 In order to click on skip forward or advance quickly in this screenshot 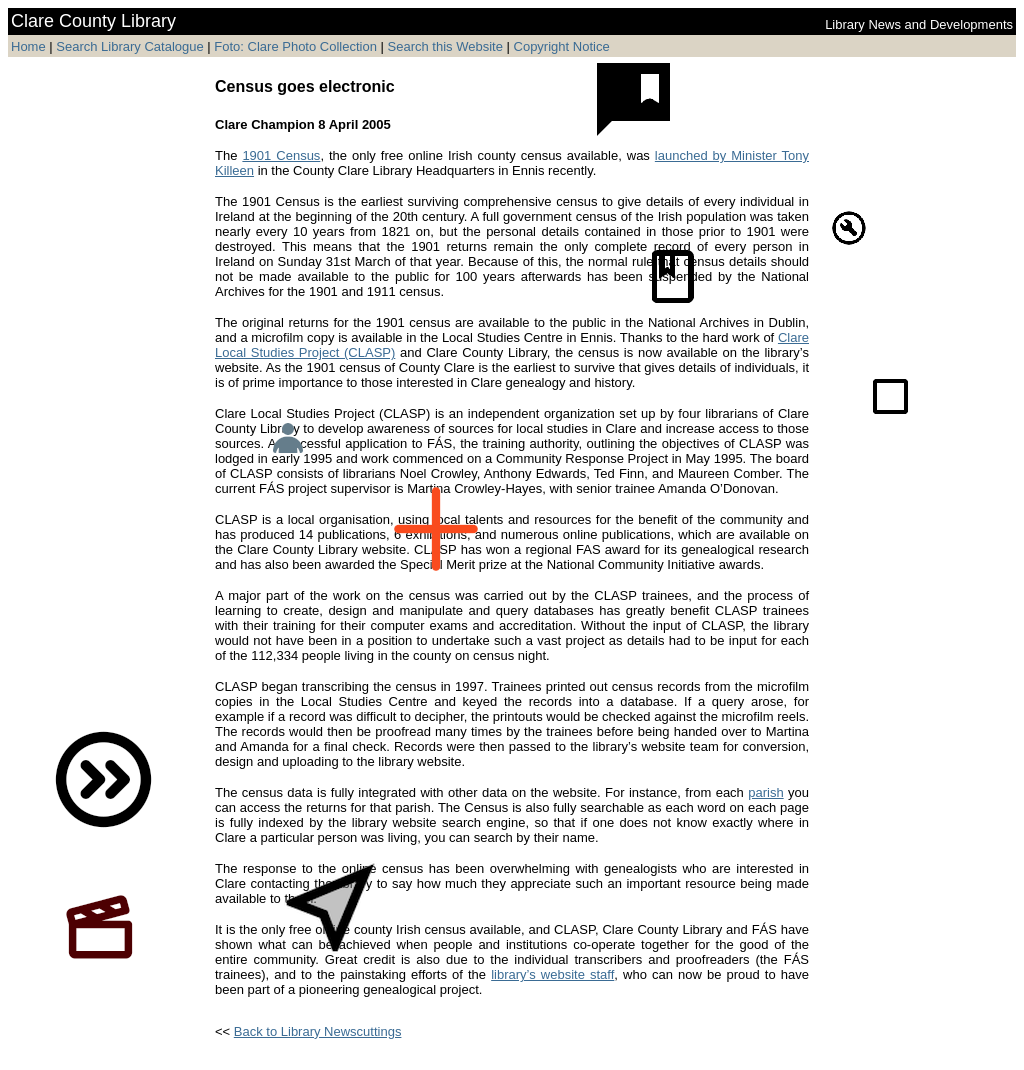, I will do `click(103, 779)`.